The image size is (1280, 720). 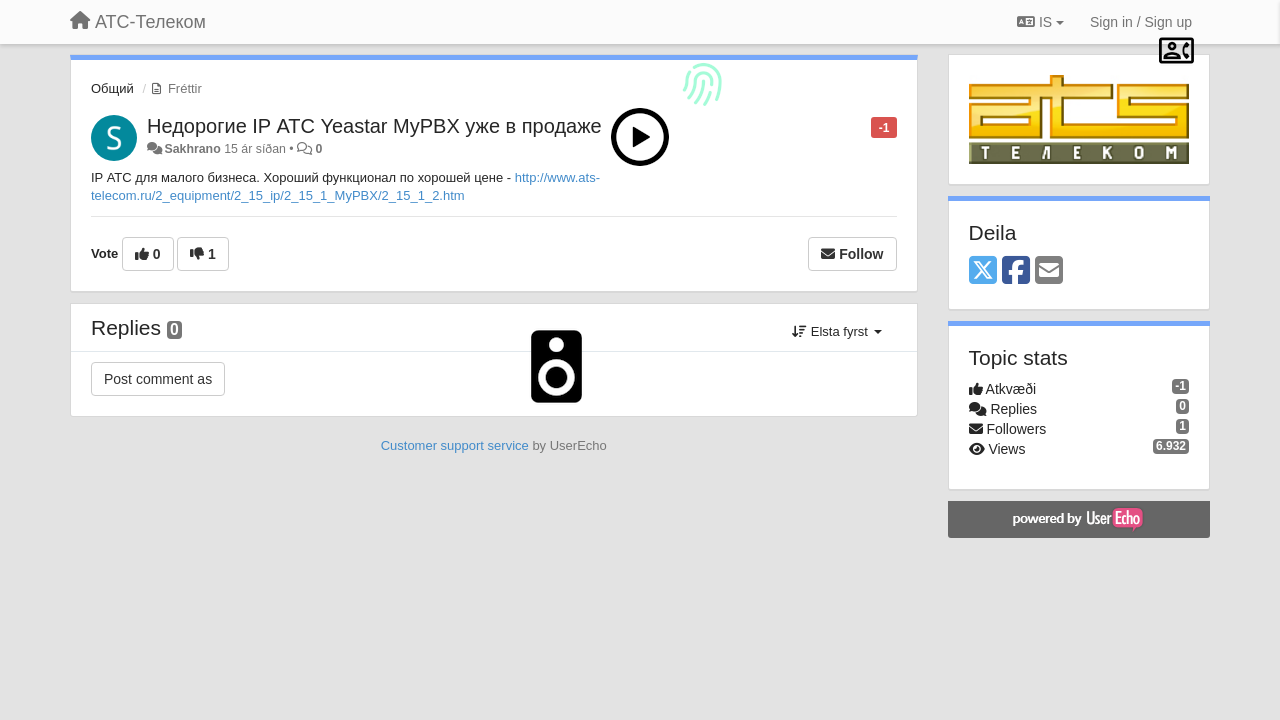 What do you see at coordinates (703, 84) in the screenshot?
I see `authenticate with fingerprint` at bounding box center [703, 84].